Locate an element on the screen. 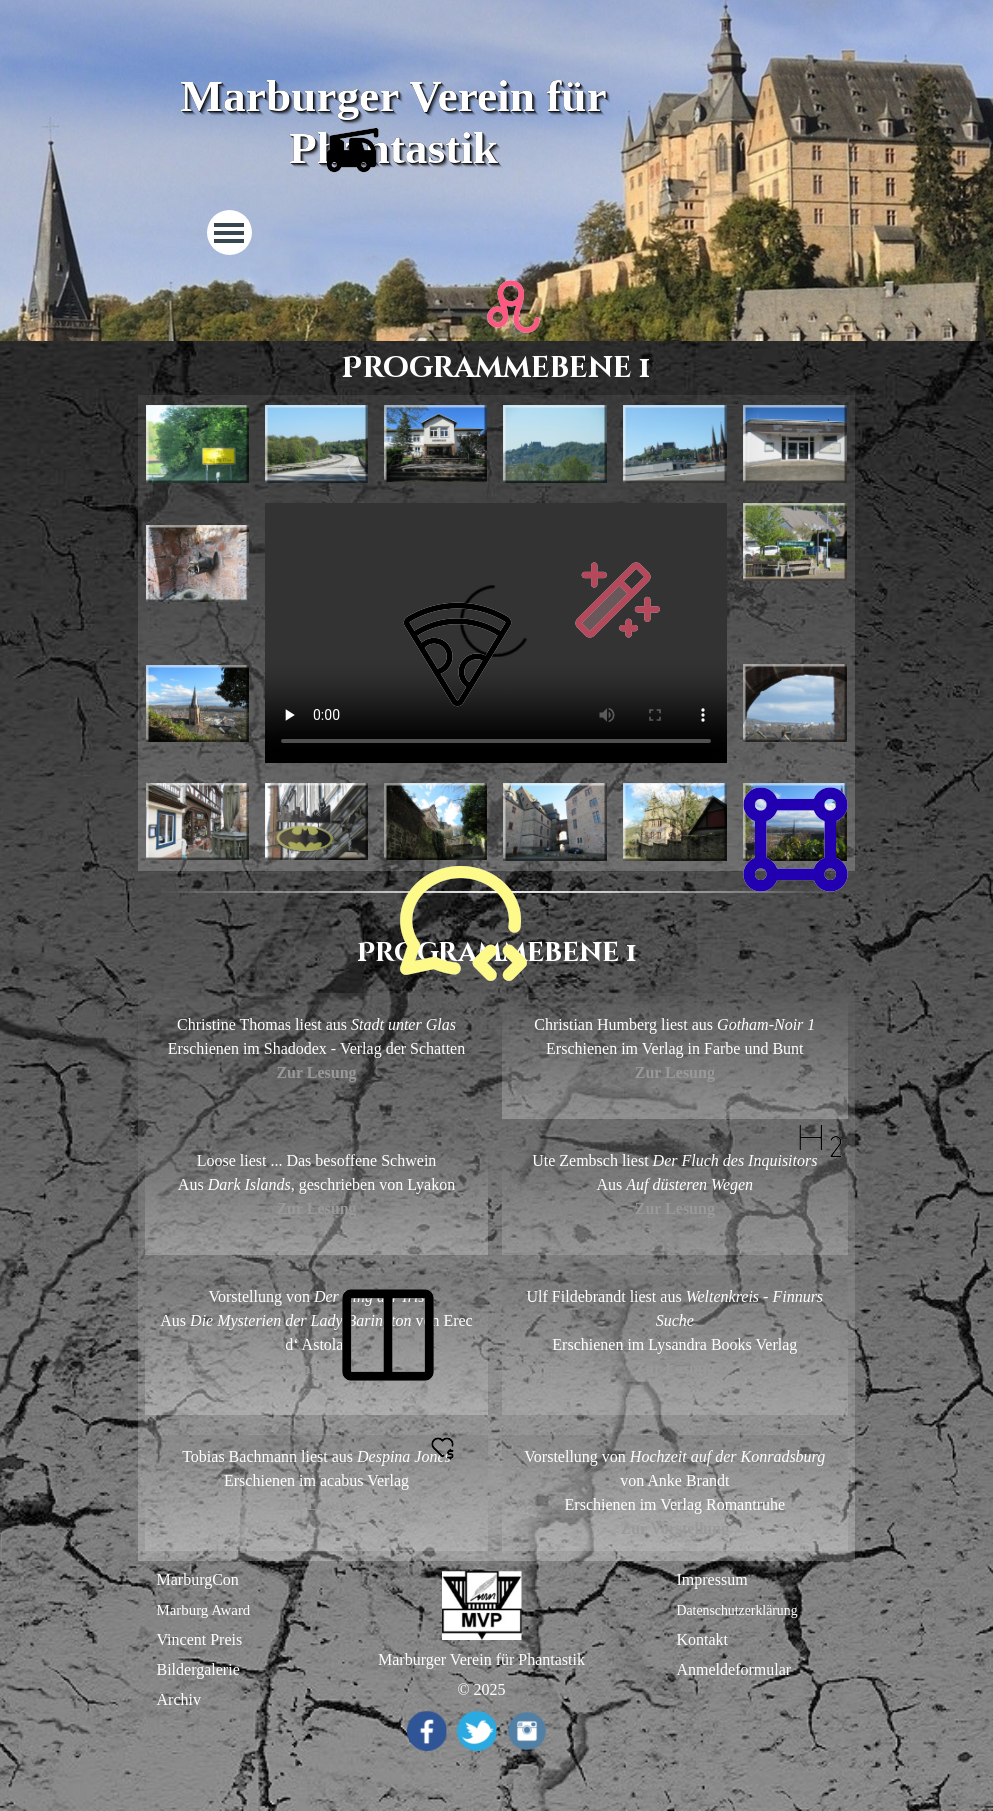 The image size is (993, 1811). request roadside assistance or towing is located at coordinates (351, 152).